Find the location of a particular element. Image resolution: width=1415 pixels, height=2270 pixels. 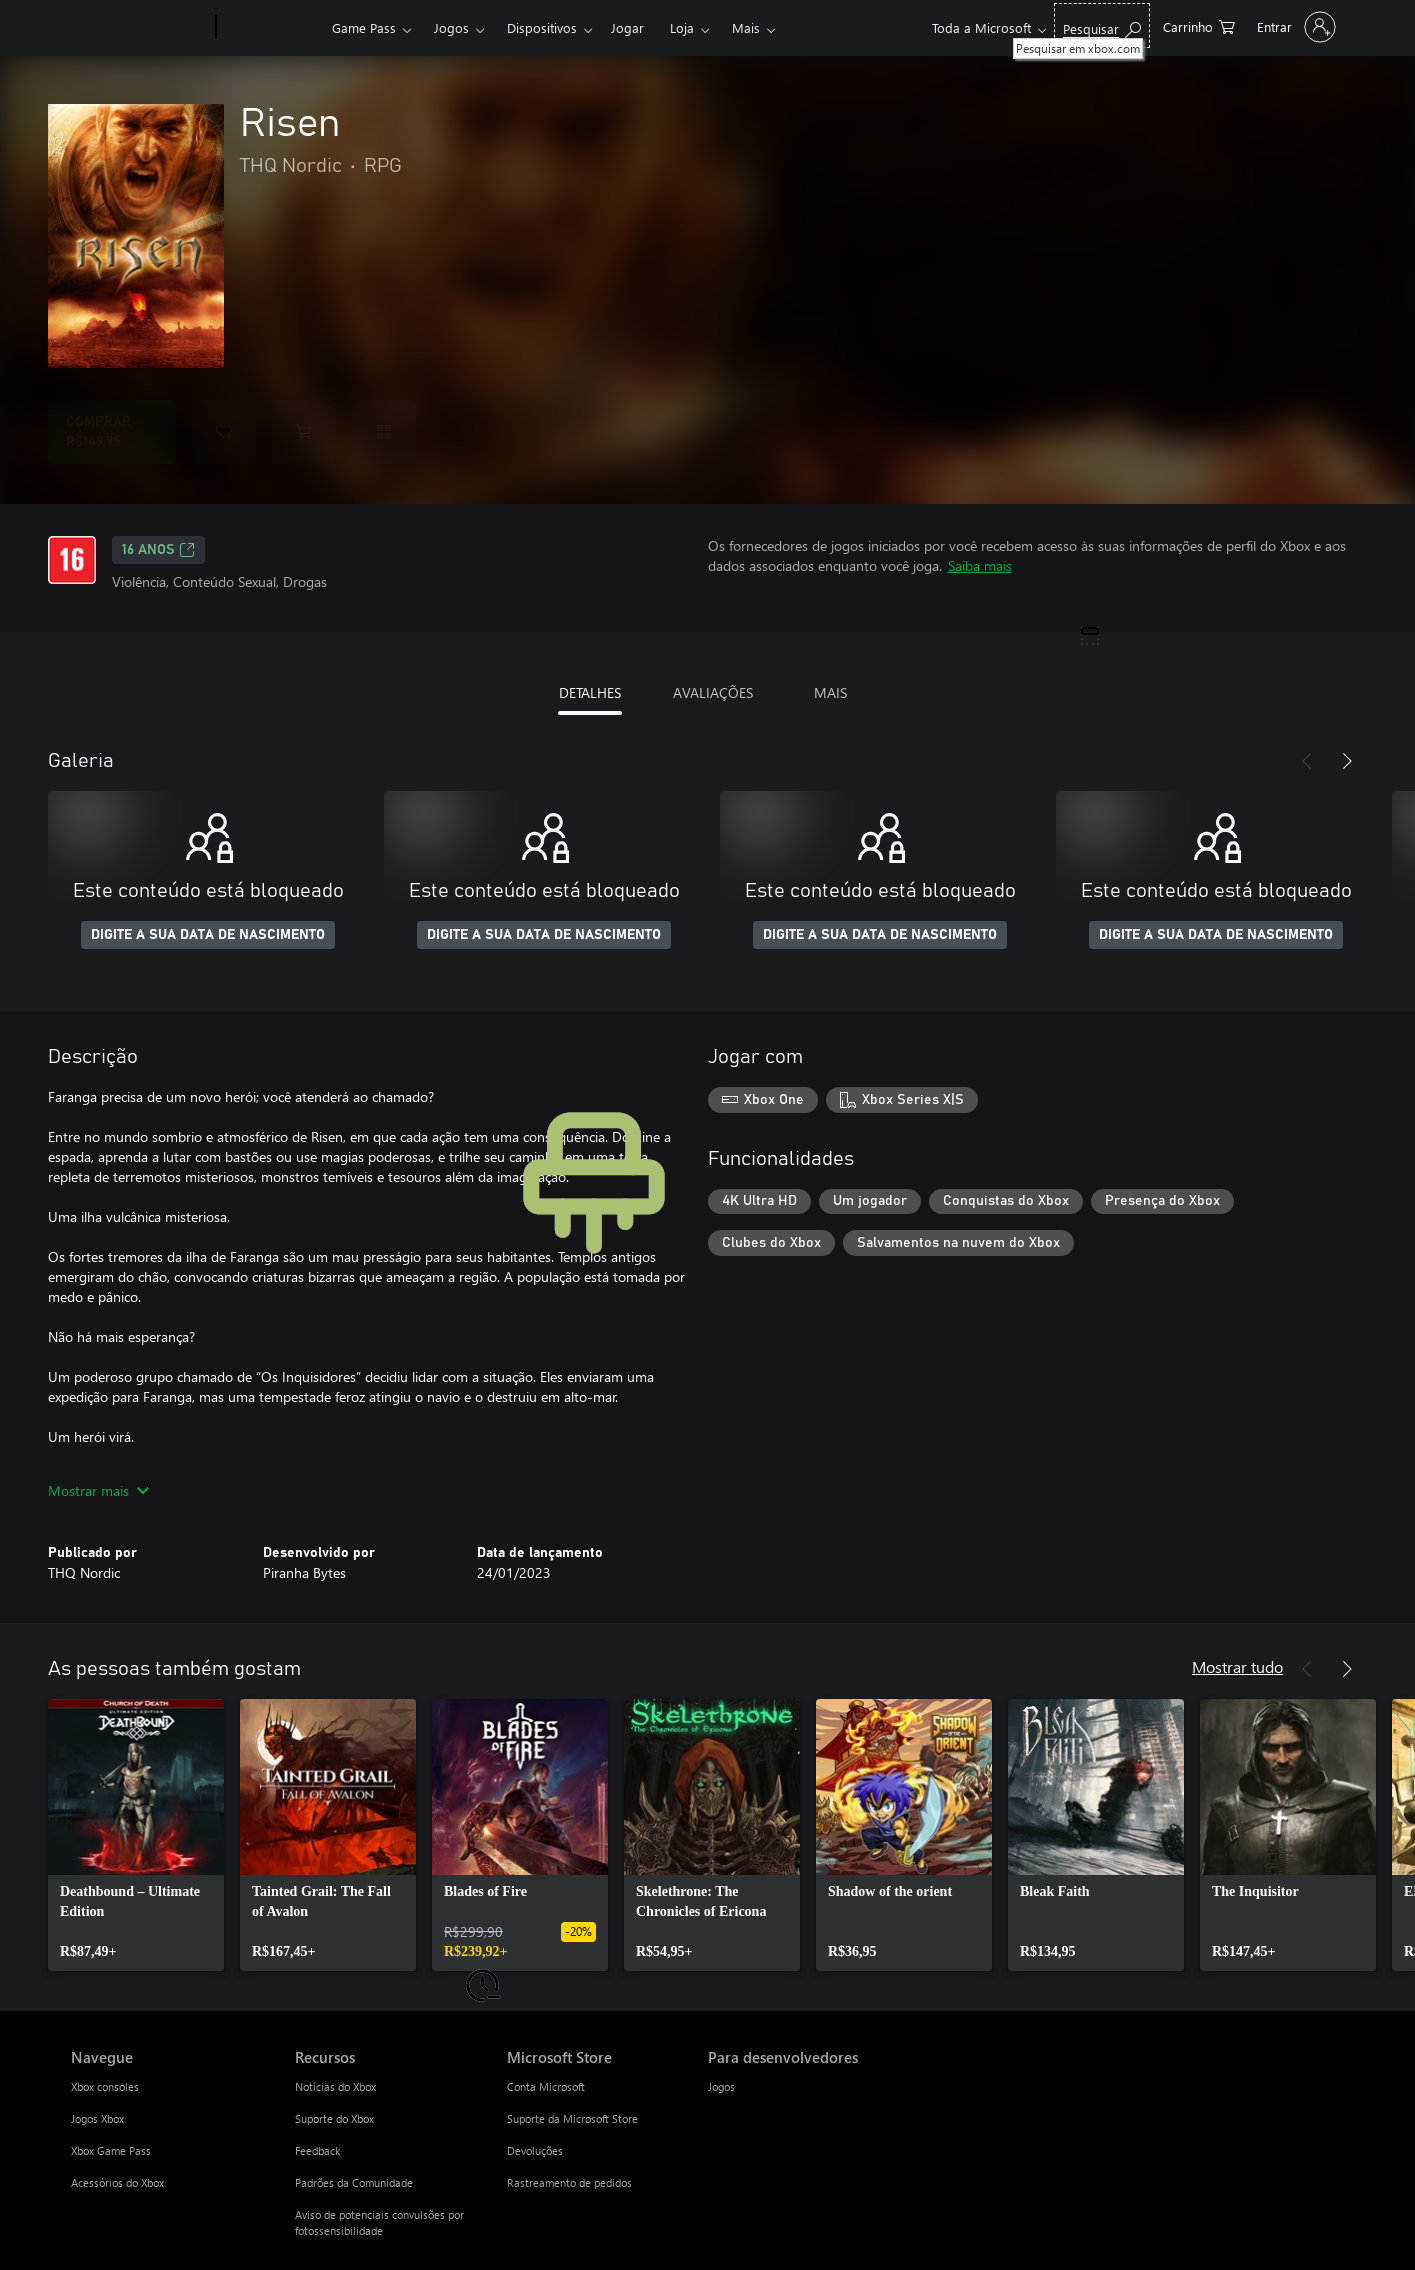

remove time or reduce duration is located at coordinates (482, 1985).